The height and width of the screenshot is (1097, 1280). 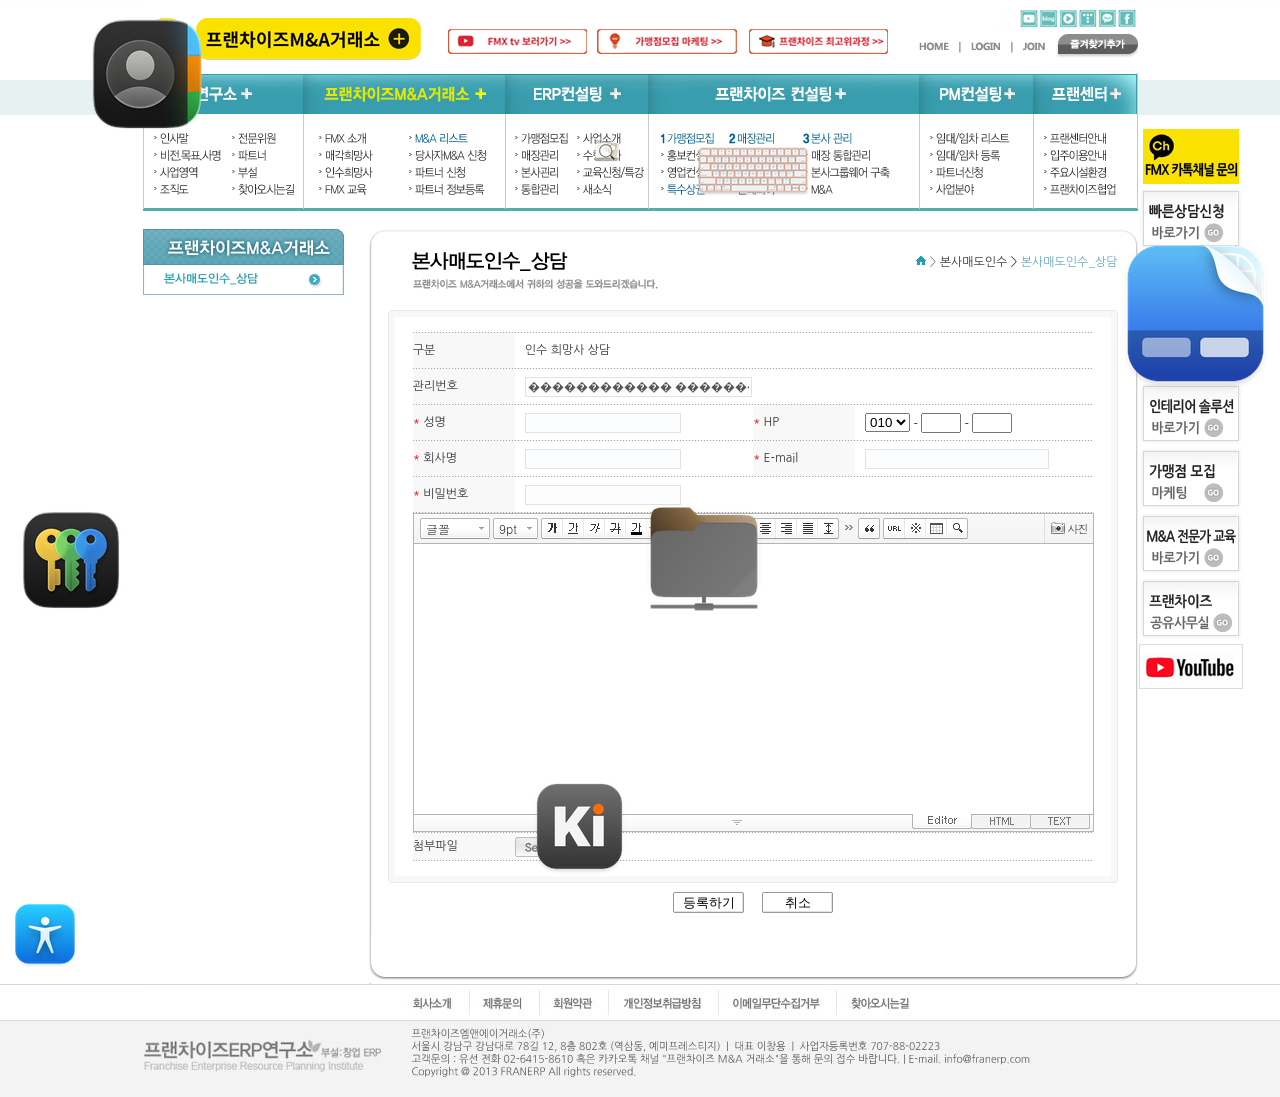 I want to click on open accessibility settings, so click(x=45, y=934).